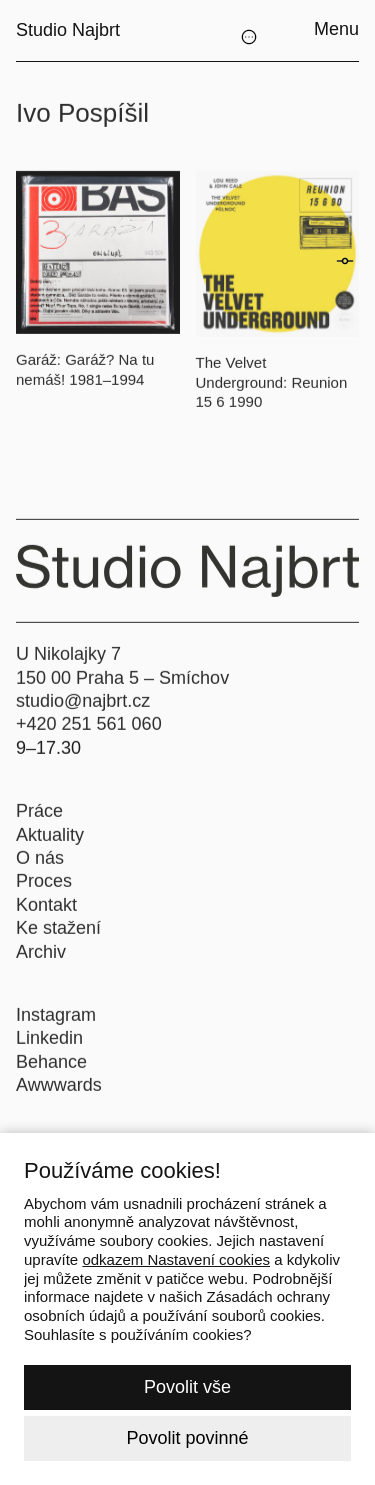  Describe the element at coordinates (249, 37) in the screenshot. I see `view more options` at that location.